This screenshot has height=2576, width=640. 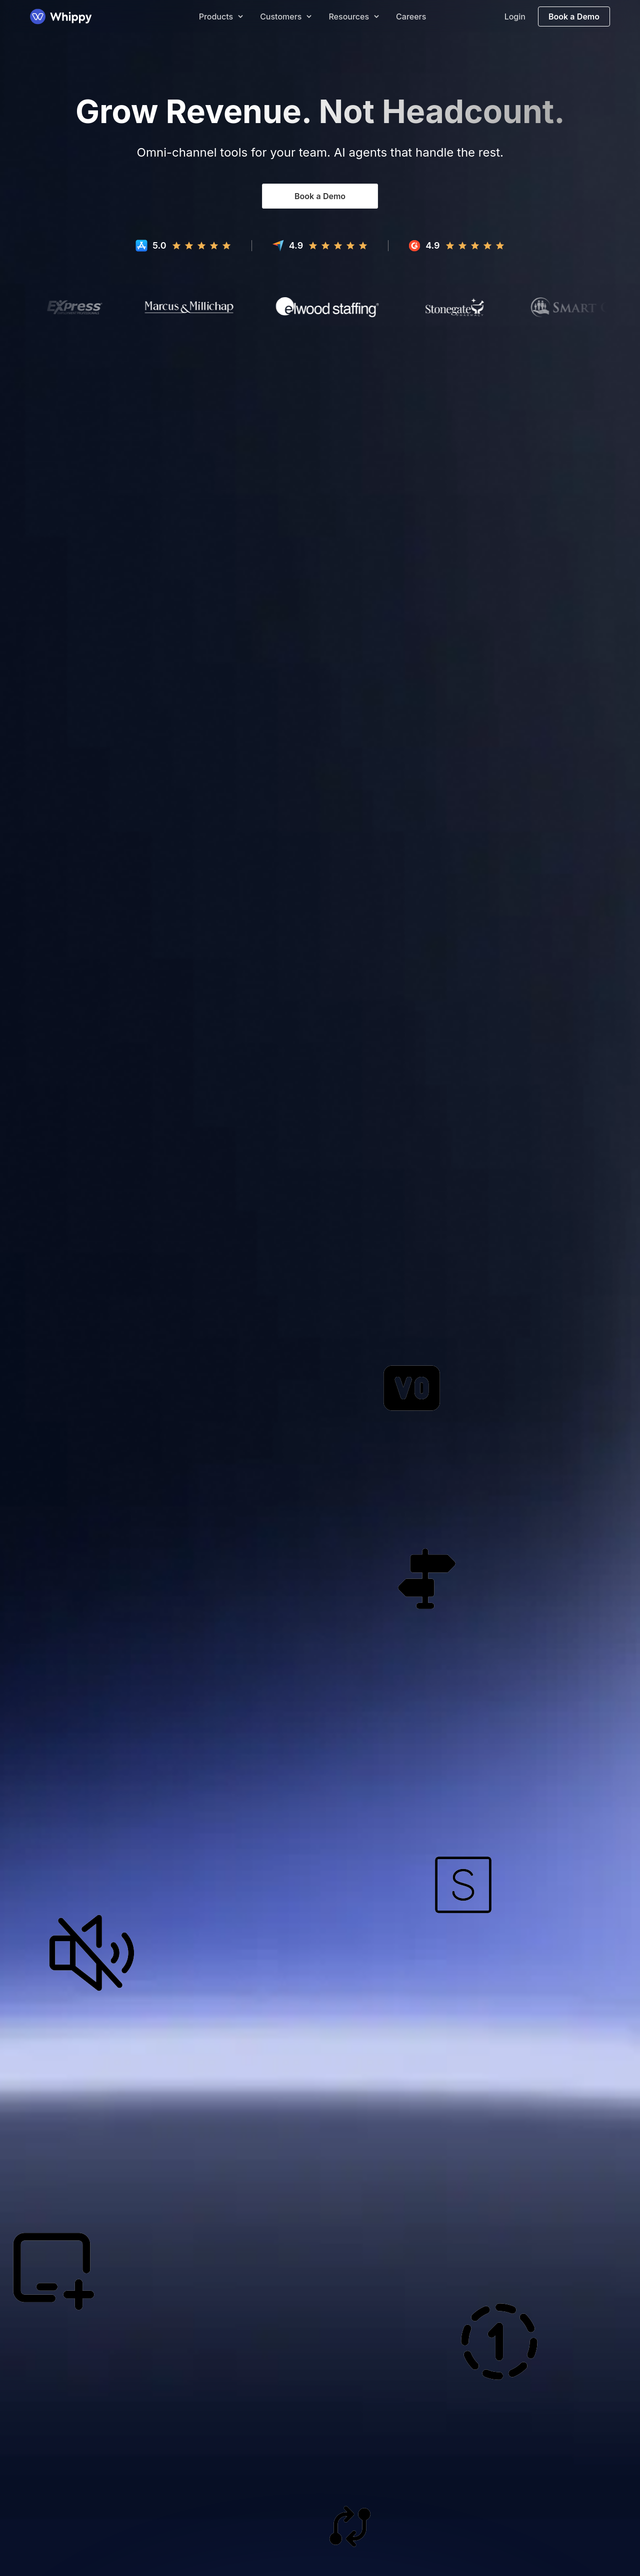 What do you see at coordinates (90, 1953) in the screenshot?
I see `mute audio or sound` at bounding box center [90, 1953].